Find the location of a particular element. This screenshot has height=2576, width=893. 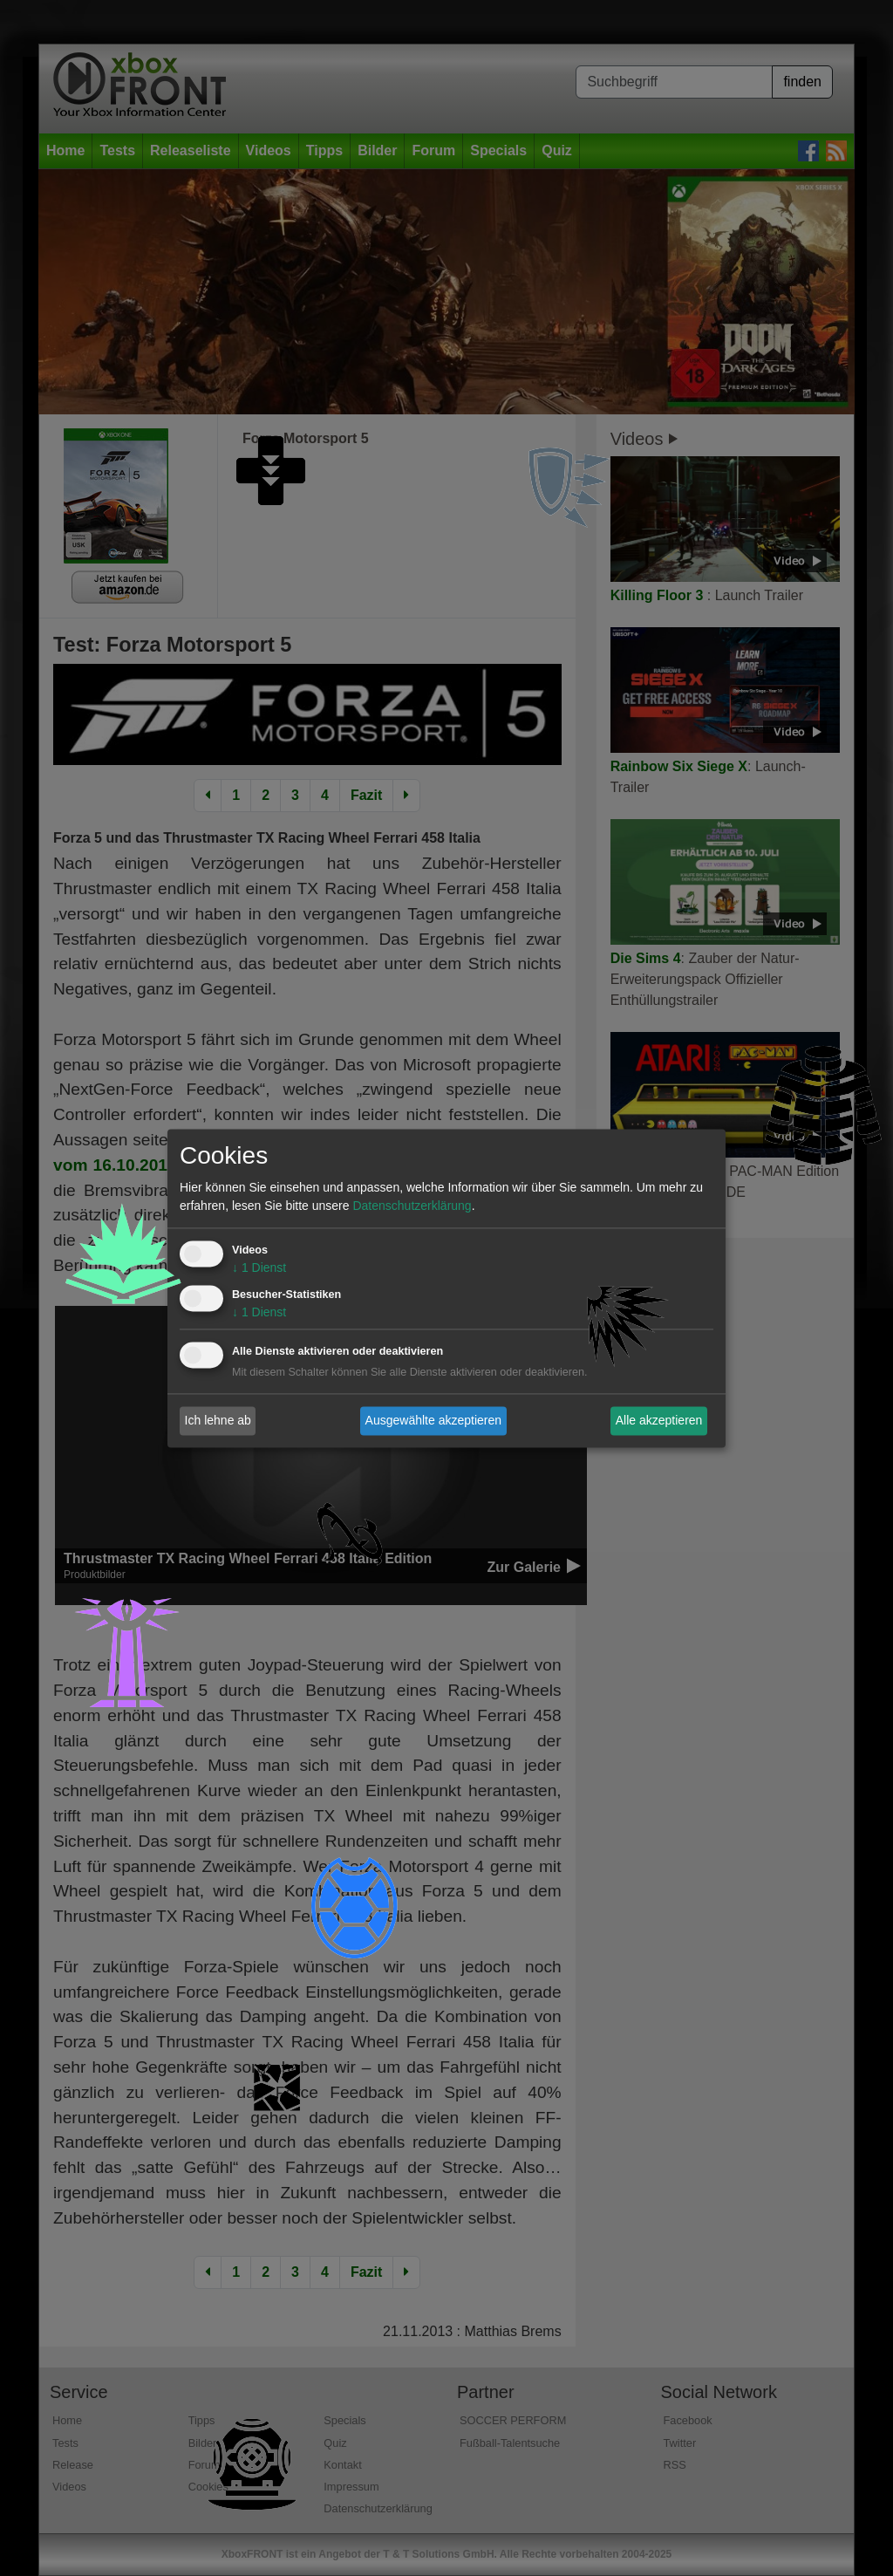

indicates an enemy stronghold or boss location is located at coordinates (126, 1652).